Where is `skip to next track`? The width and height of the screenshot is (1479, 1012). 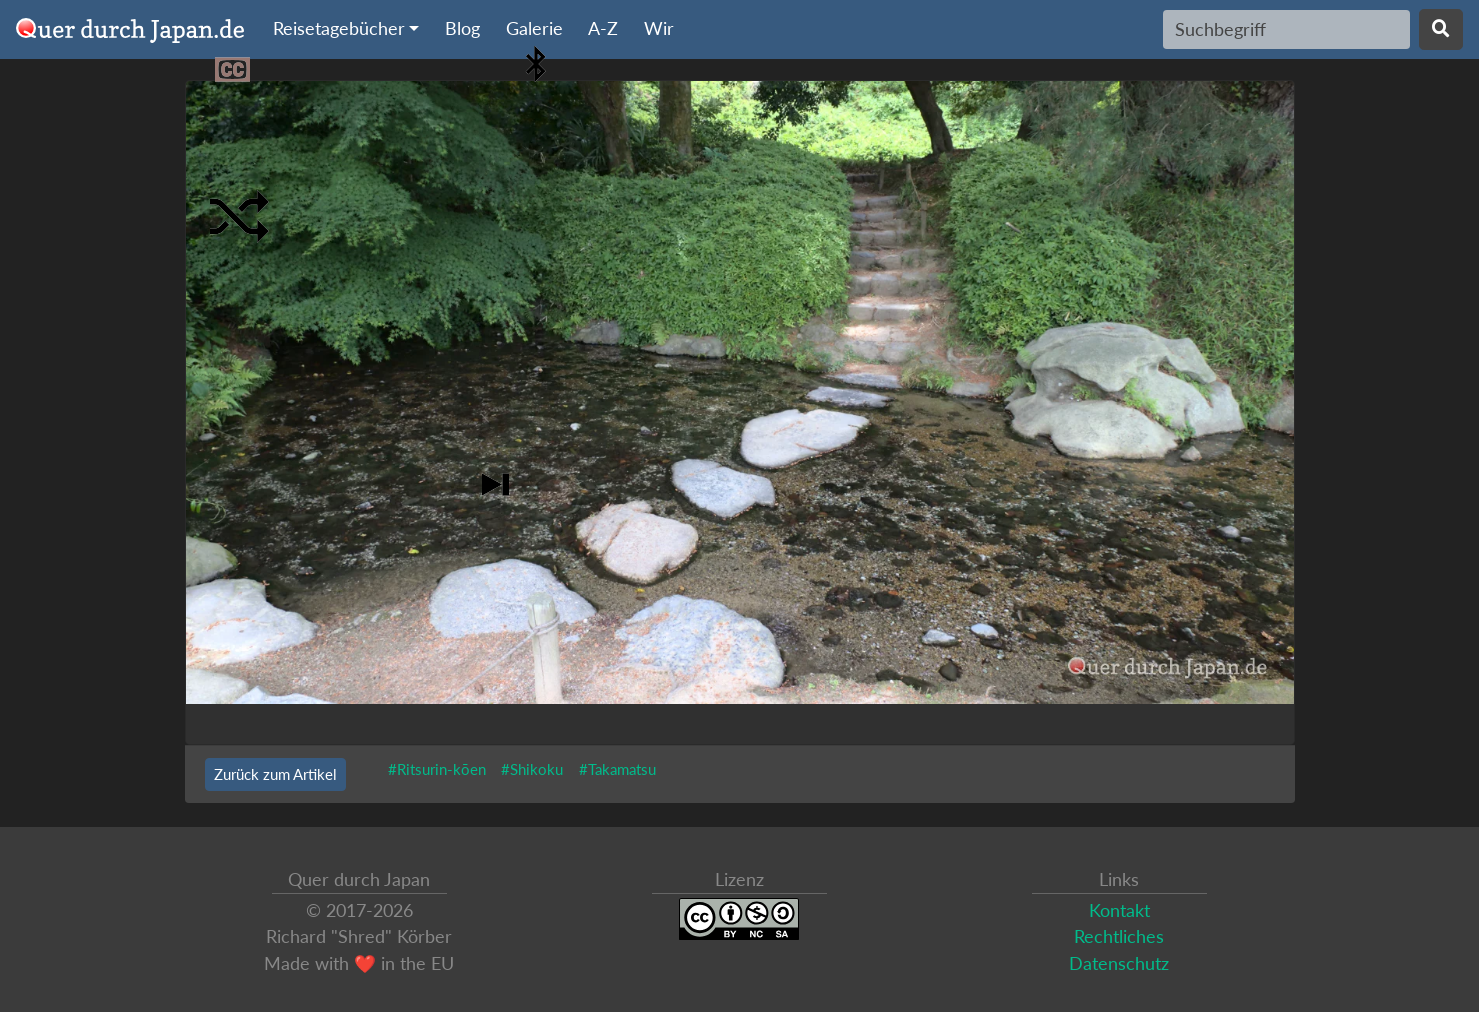
skip to next track is located at coordinates (495, 484).